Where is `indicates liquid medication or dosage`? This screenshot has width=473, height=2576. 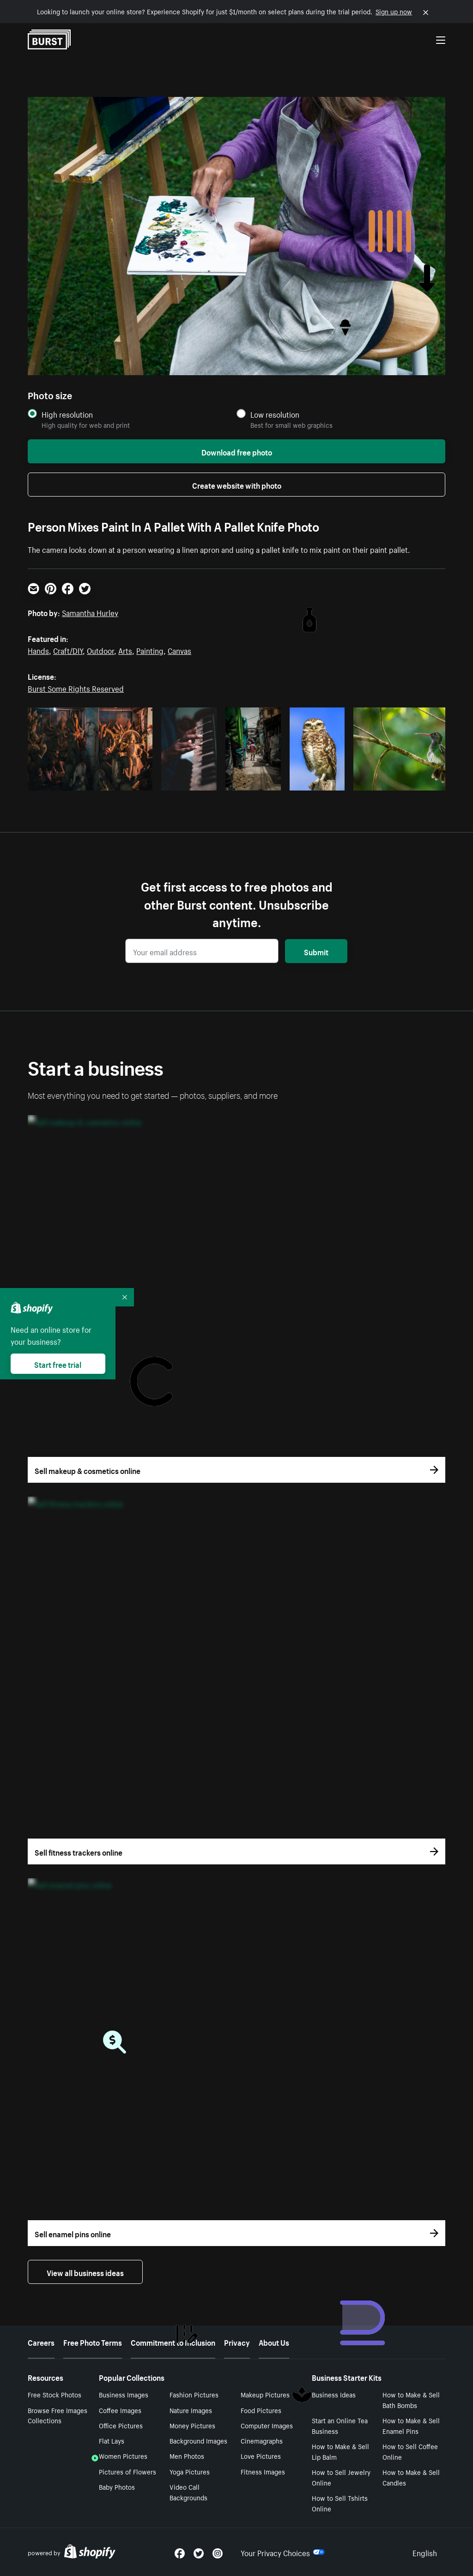
indicates liquid medication or dosage is located at coordinates (309, 620).